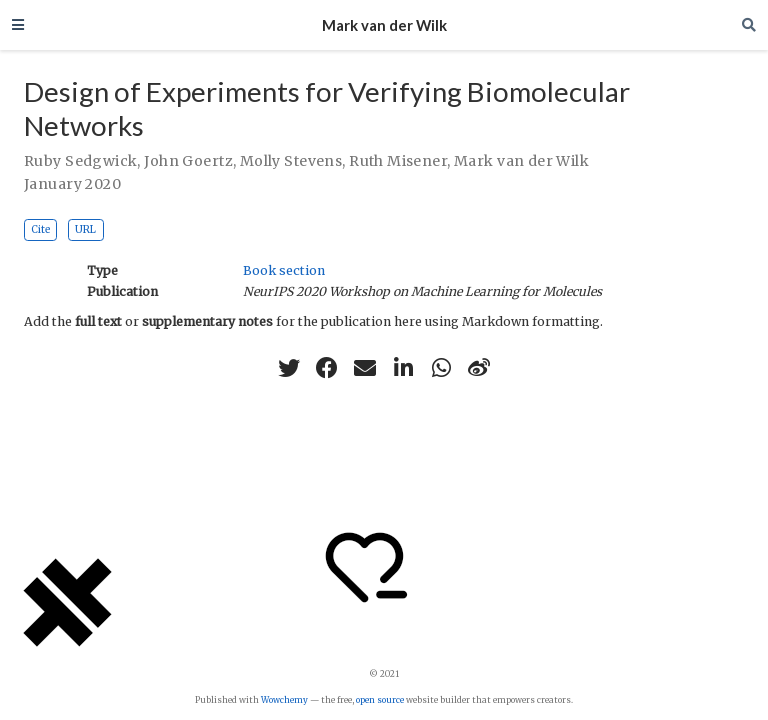 The height and width of the screenshot is (720, 768). I want to click on remove from favorites, so click(364, 567).